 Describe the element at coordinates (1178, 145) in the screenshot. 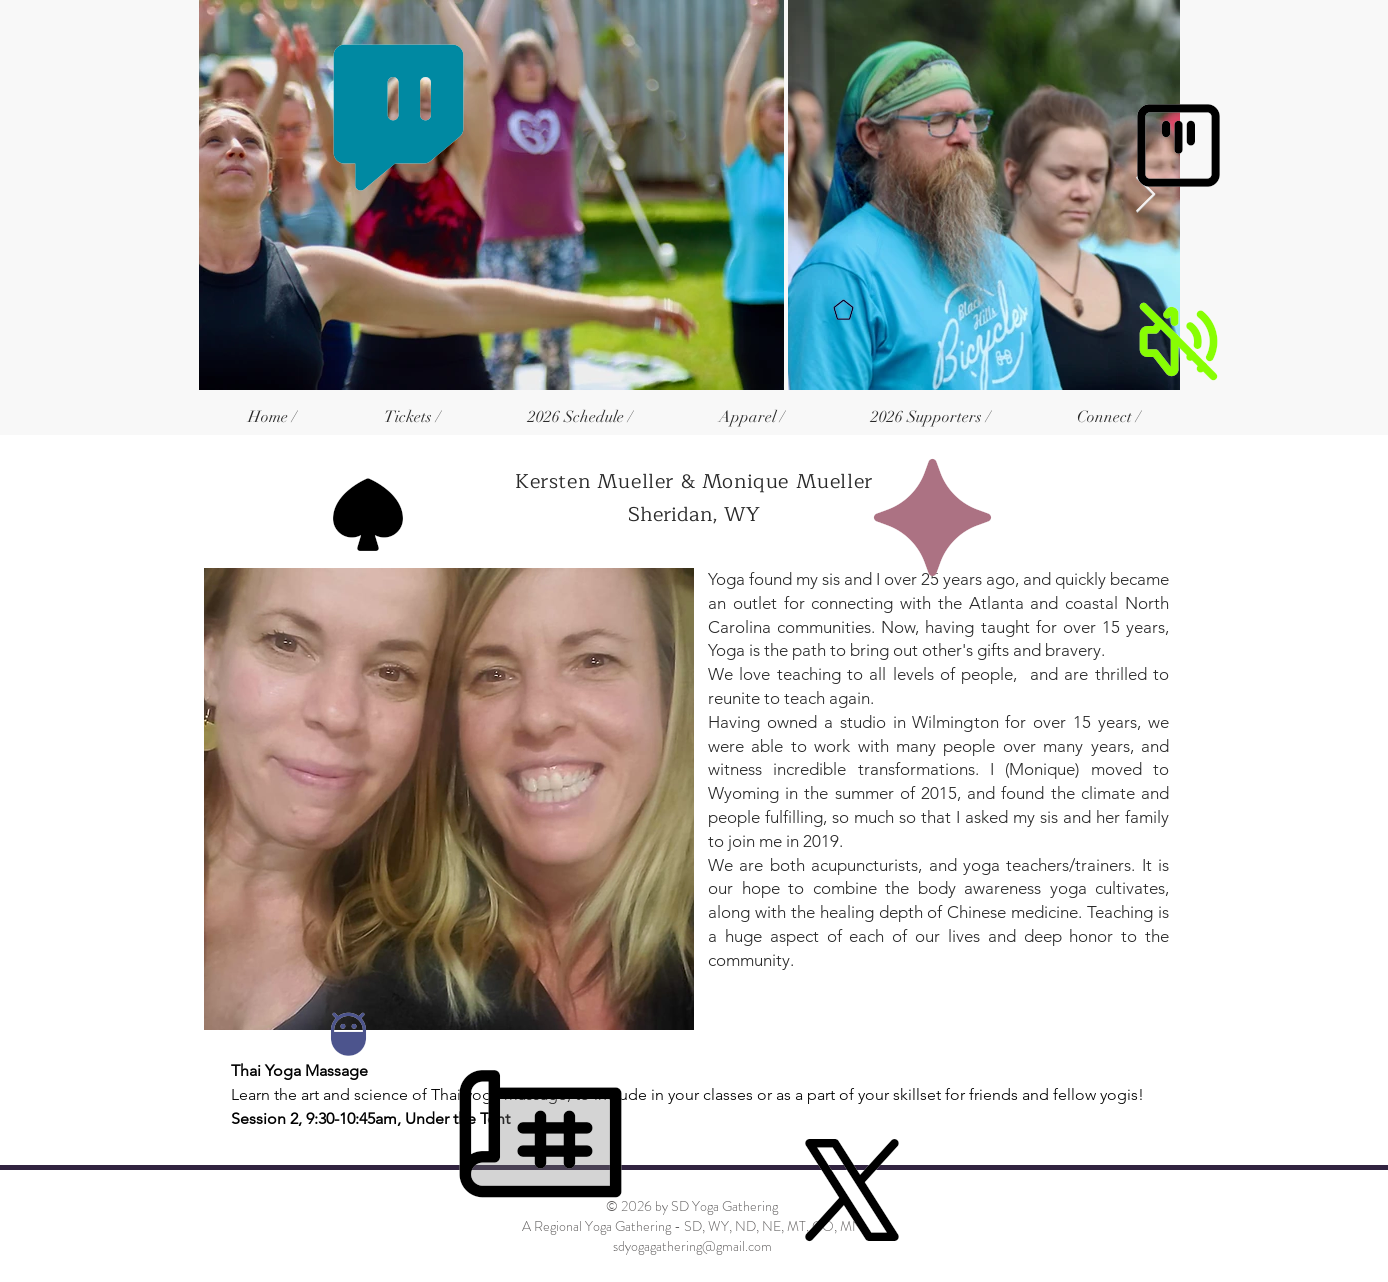

I see `align content to top center of container` at that location.